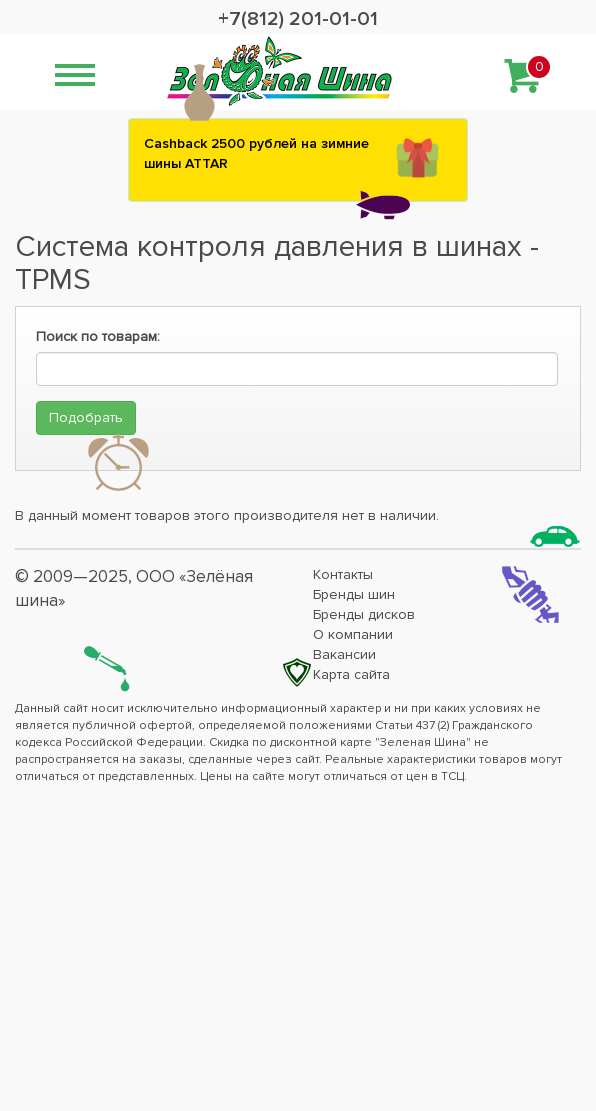  What do you see at coordinates (297, 672) in the screenshot?
I see `health protection or defensive buff status` at bounding box center [297, 672].